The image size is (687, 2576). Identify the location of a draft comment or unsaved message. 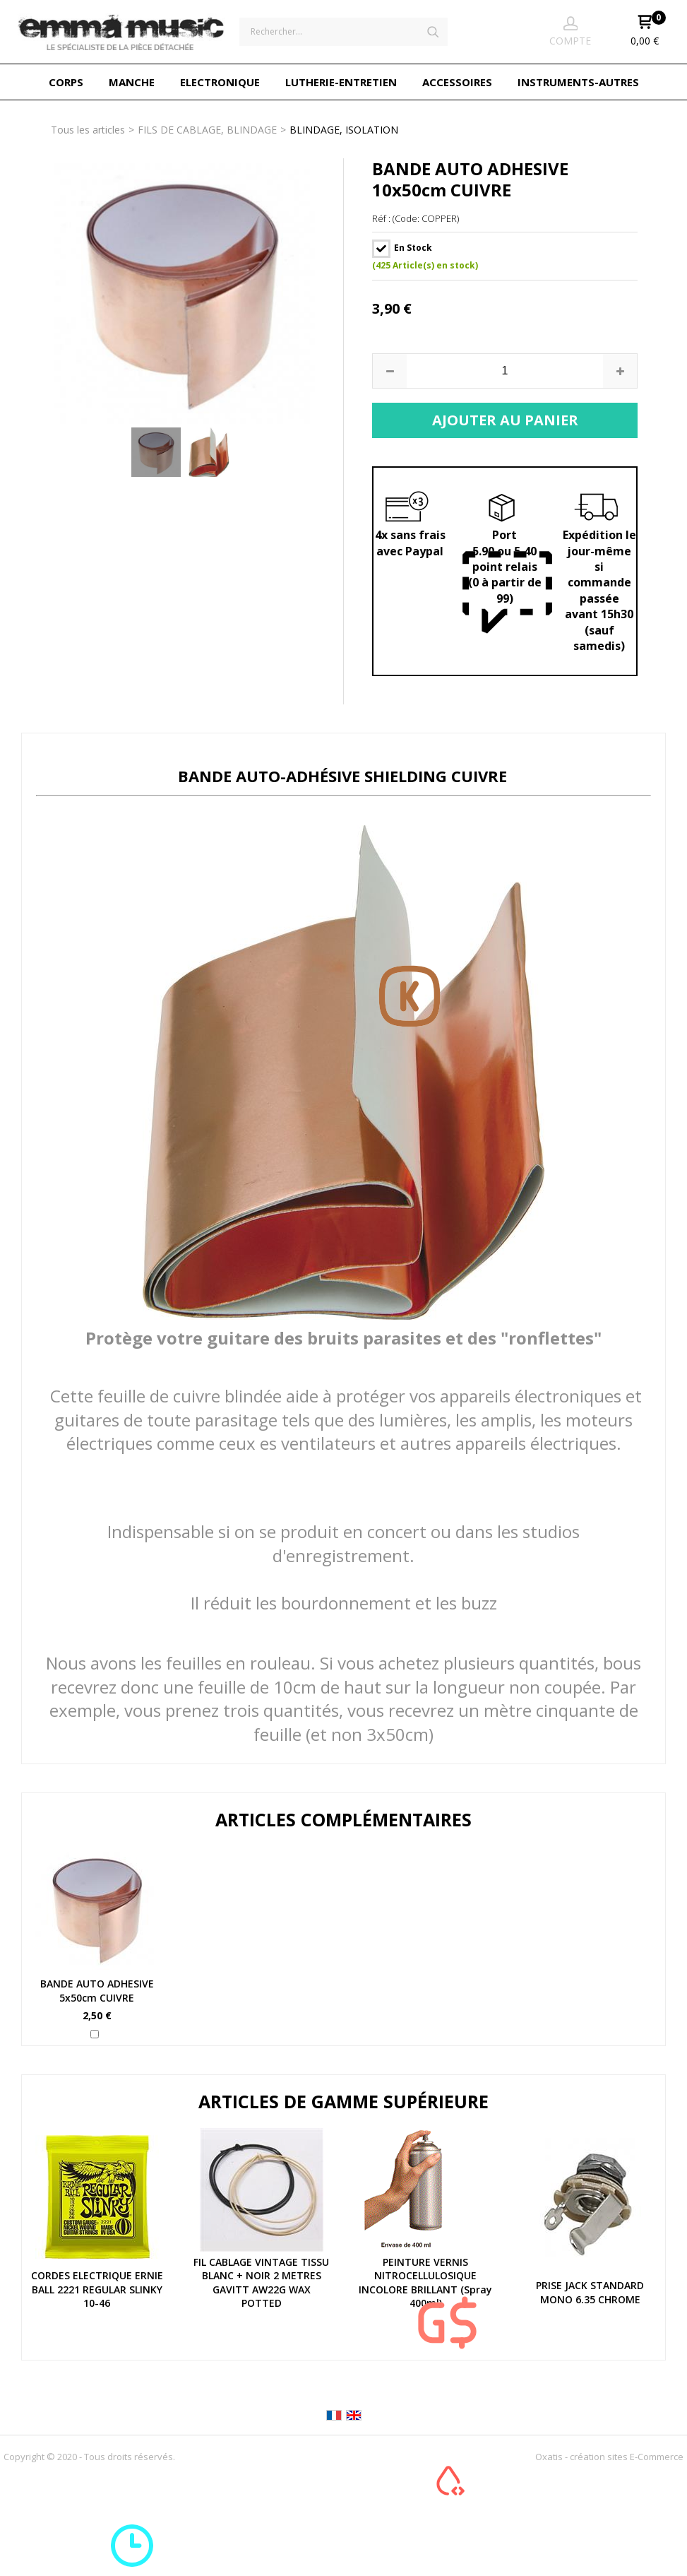
(507, 589).